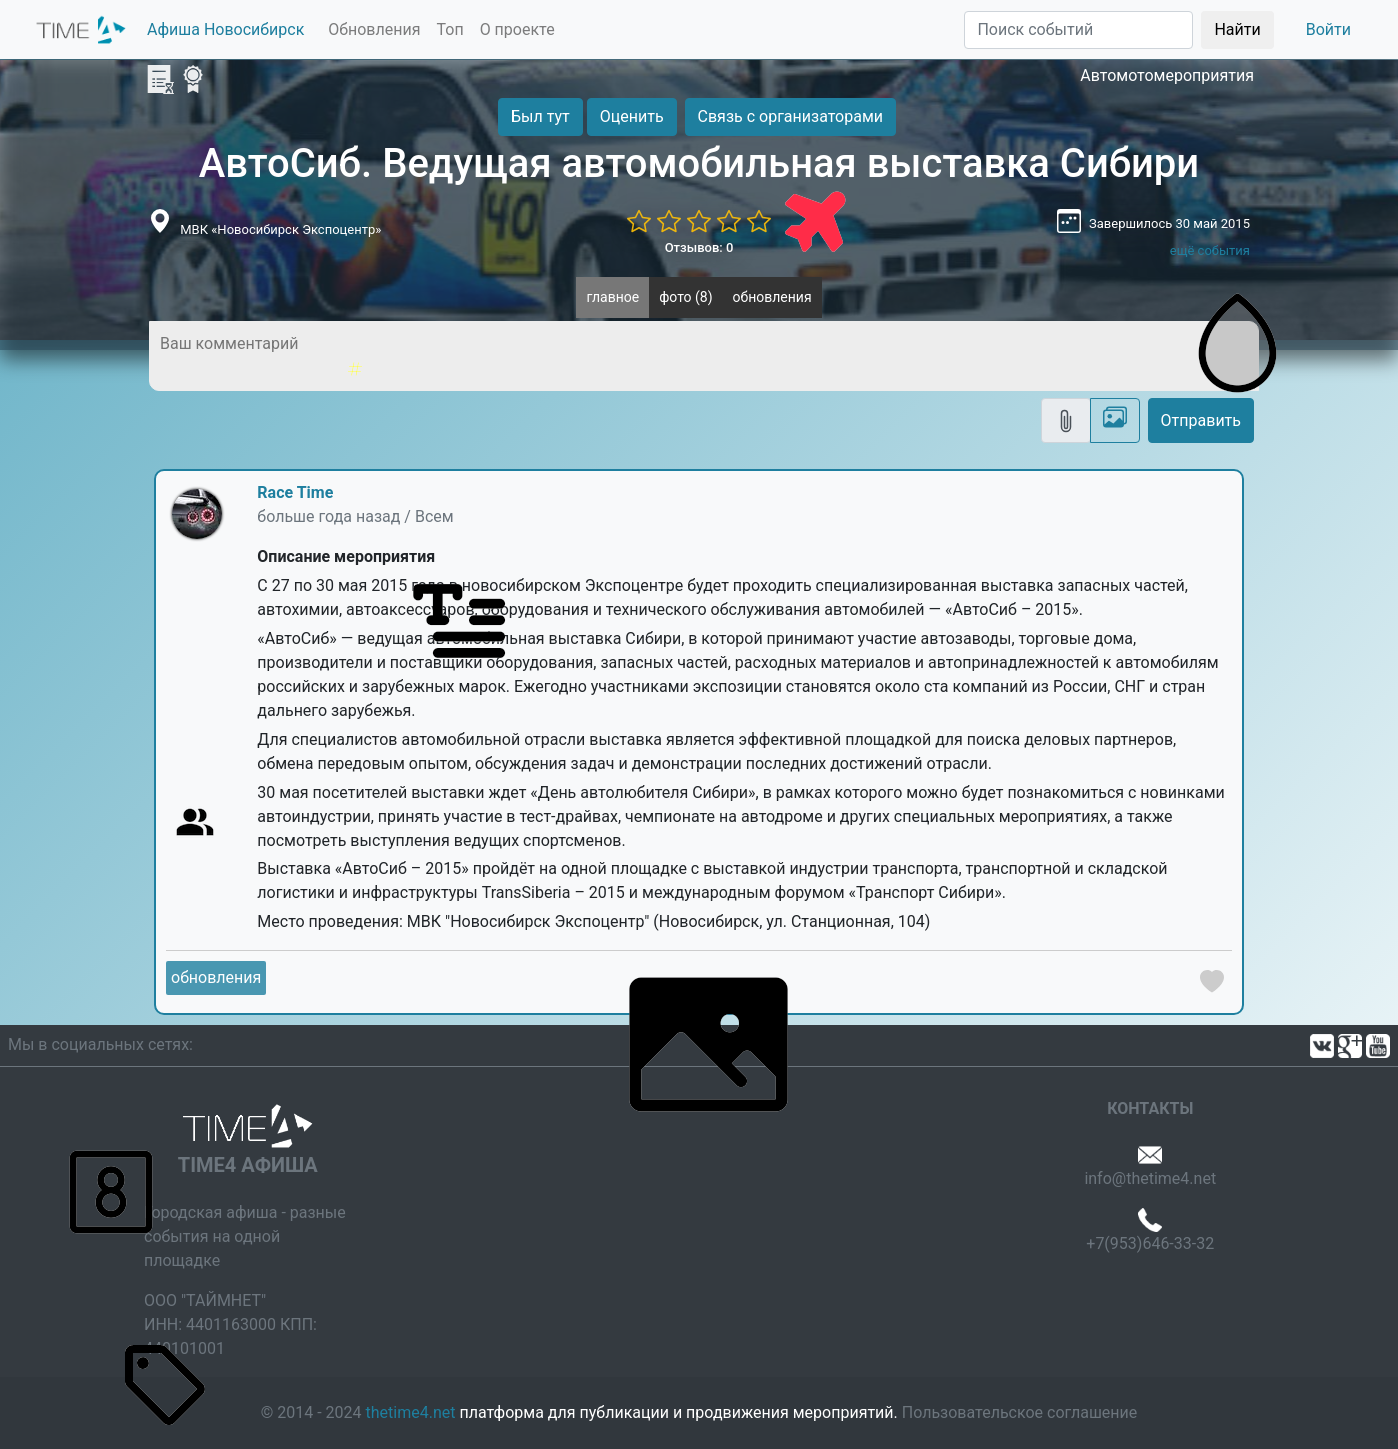  What do you see at coordinates (195, 822) in the screenshot?
I see `view contacts or people list` at bounding box center [195, 822].